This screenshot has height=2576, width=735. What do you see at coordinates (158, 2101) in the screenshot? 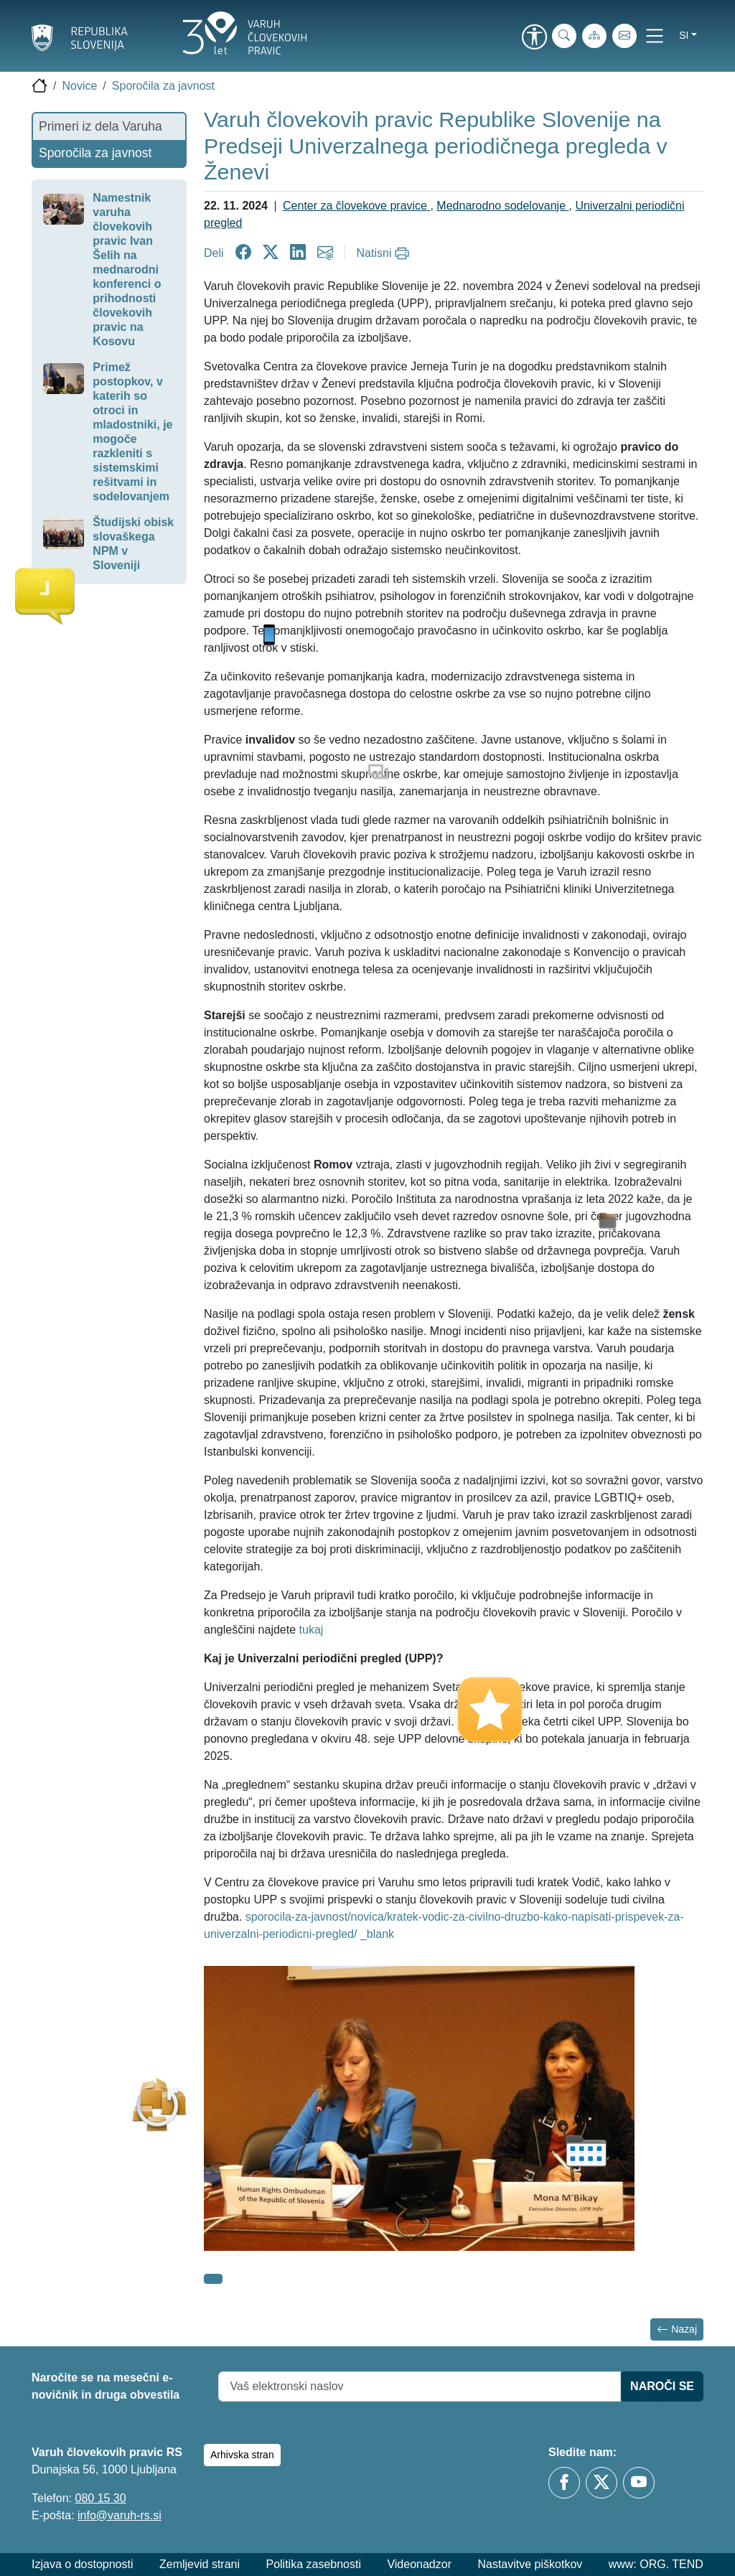
I see `check for available software updates` at bounding box center [158, 2101].